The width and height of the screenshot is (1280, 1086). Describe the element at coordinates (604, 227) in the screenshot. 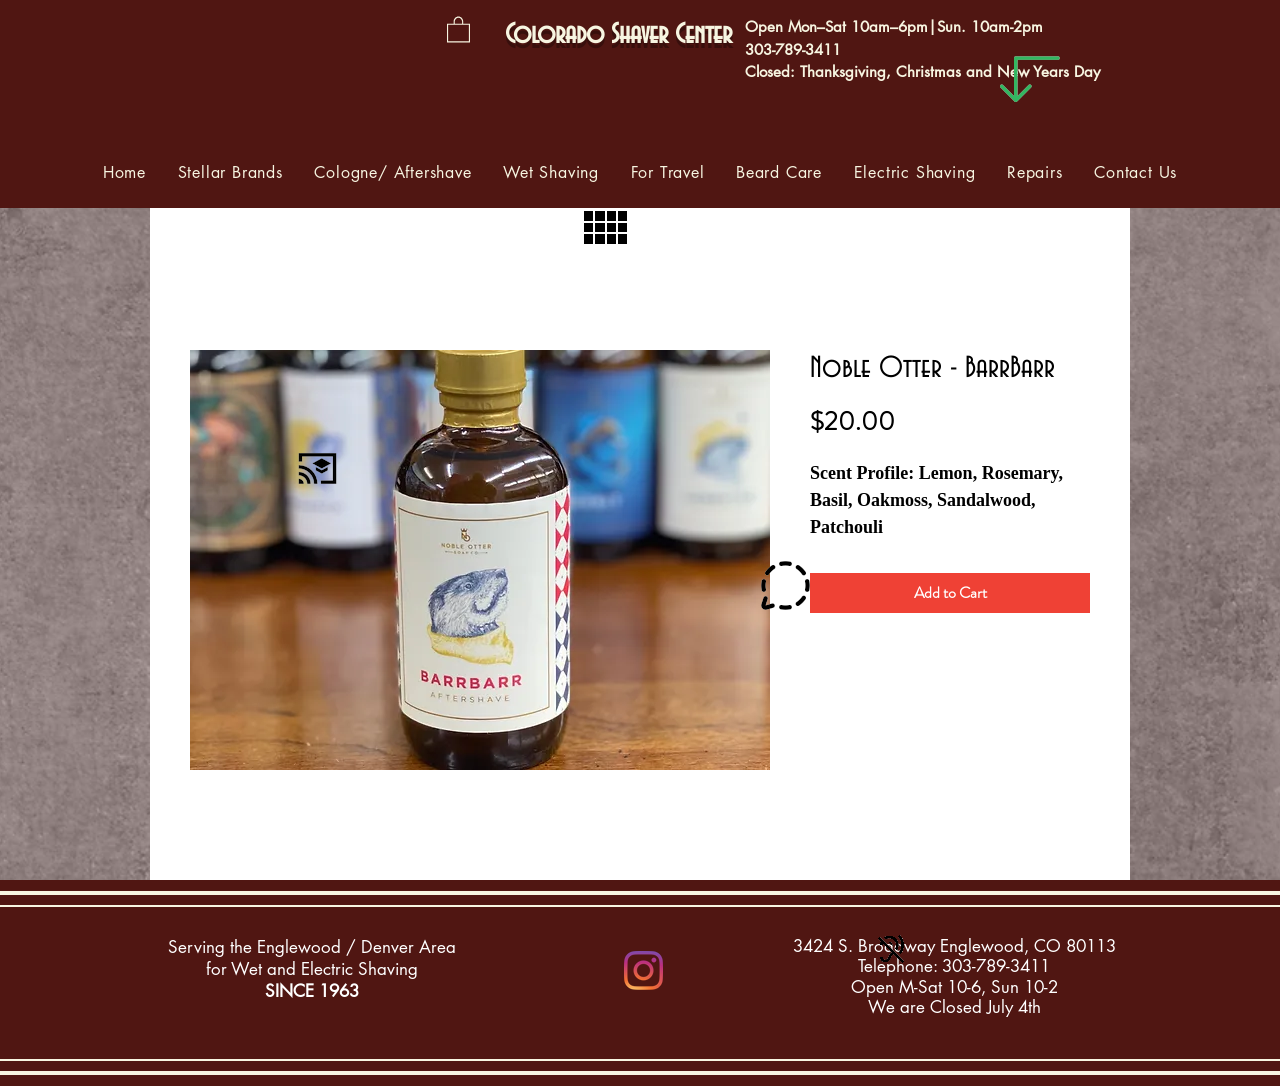

I see `switch to comfortable grid view` at that location.